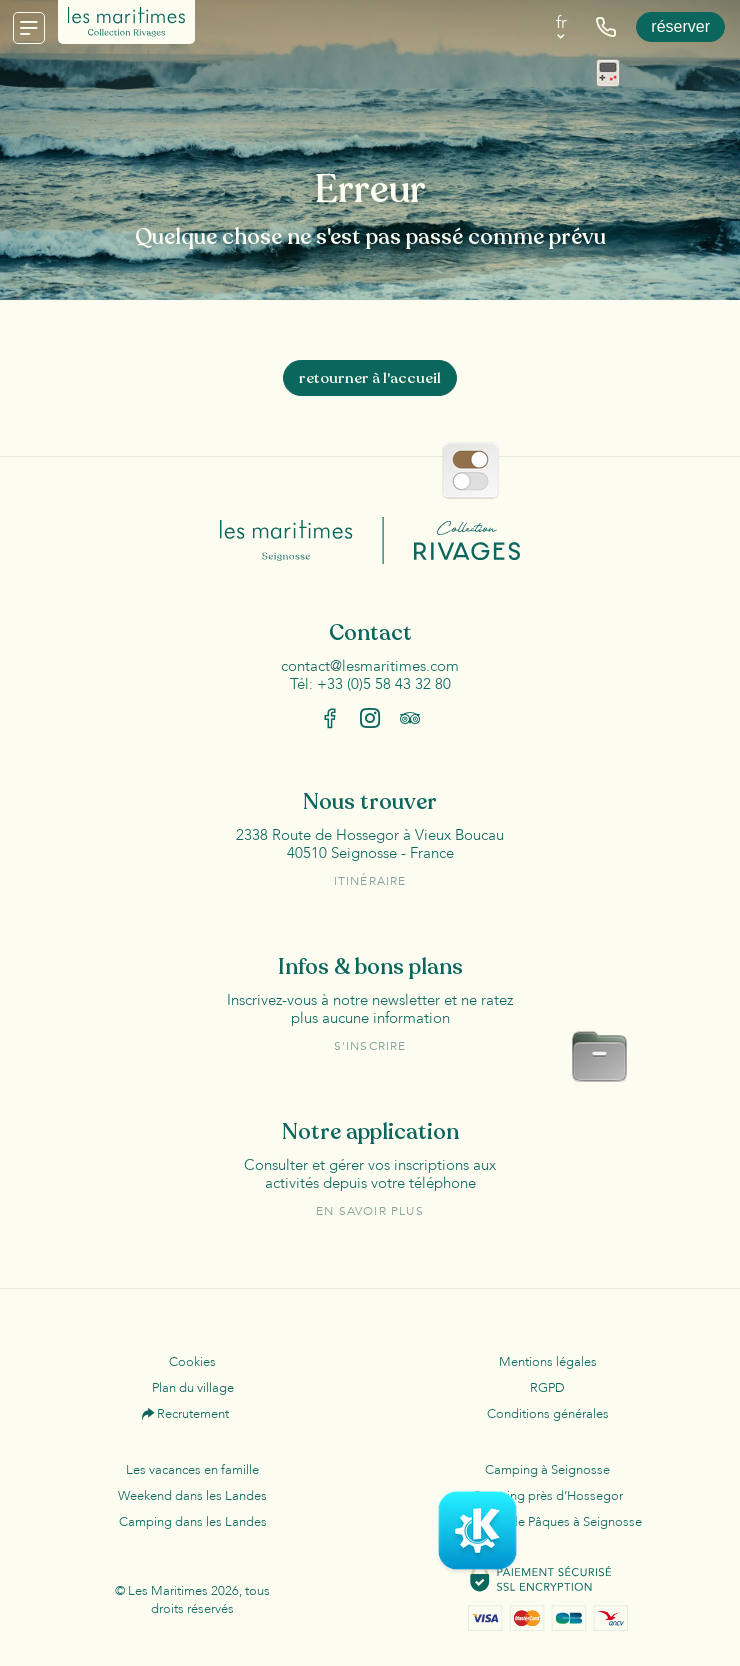 The image size is (740, 1666). Describe the element at coordinates (470, 470) in the screenshot. I see `open system settings or preferences` at that location.